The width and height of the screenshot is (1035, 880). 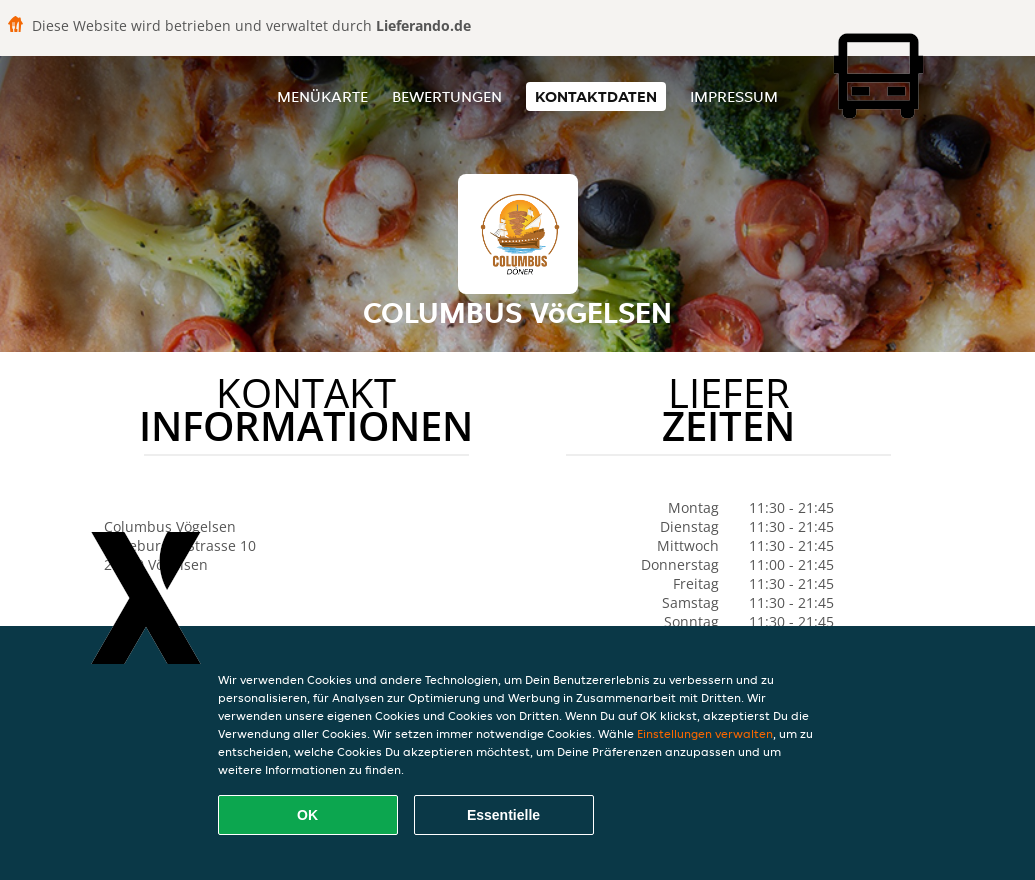 I want to click on view public transit options, so click(x=878, y=73).